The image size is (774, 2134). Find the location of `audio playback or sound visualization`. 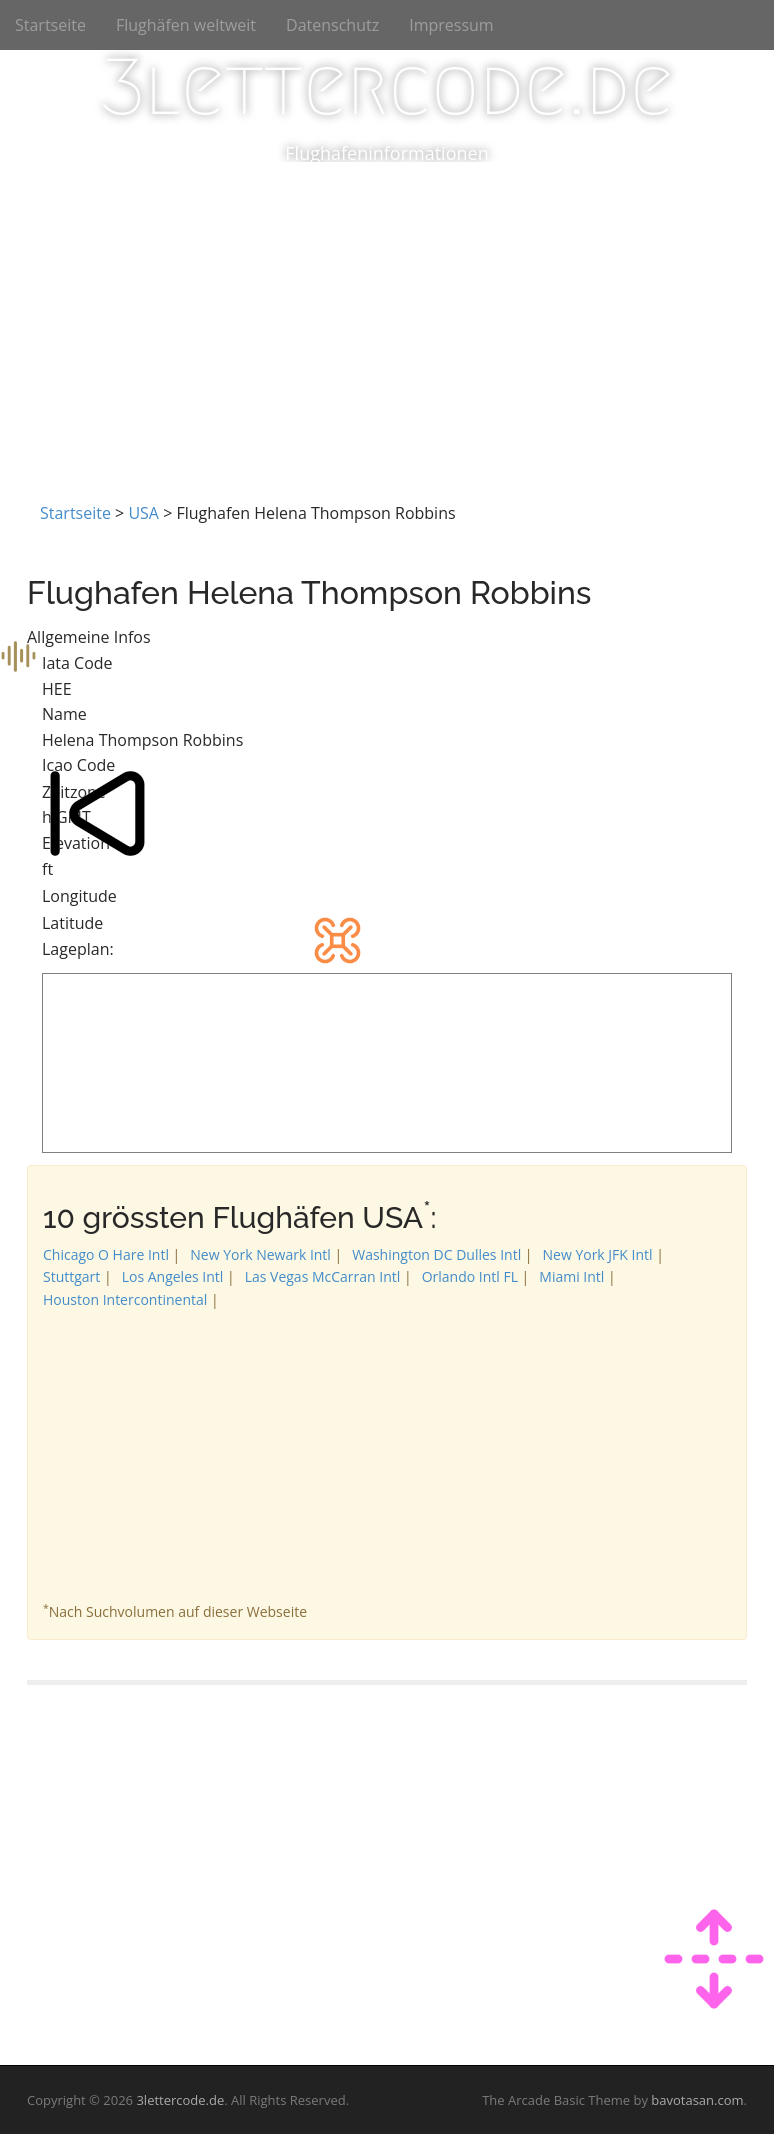

audio playback or sound visualization is located at coordinates (18, 656).